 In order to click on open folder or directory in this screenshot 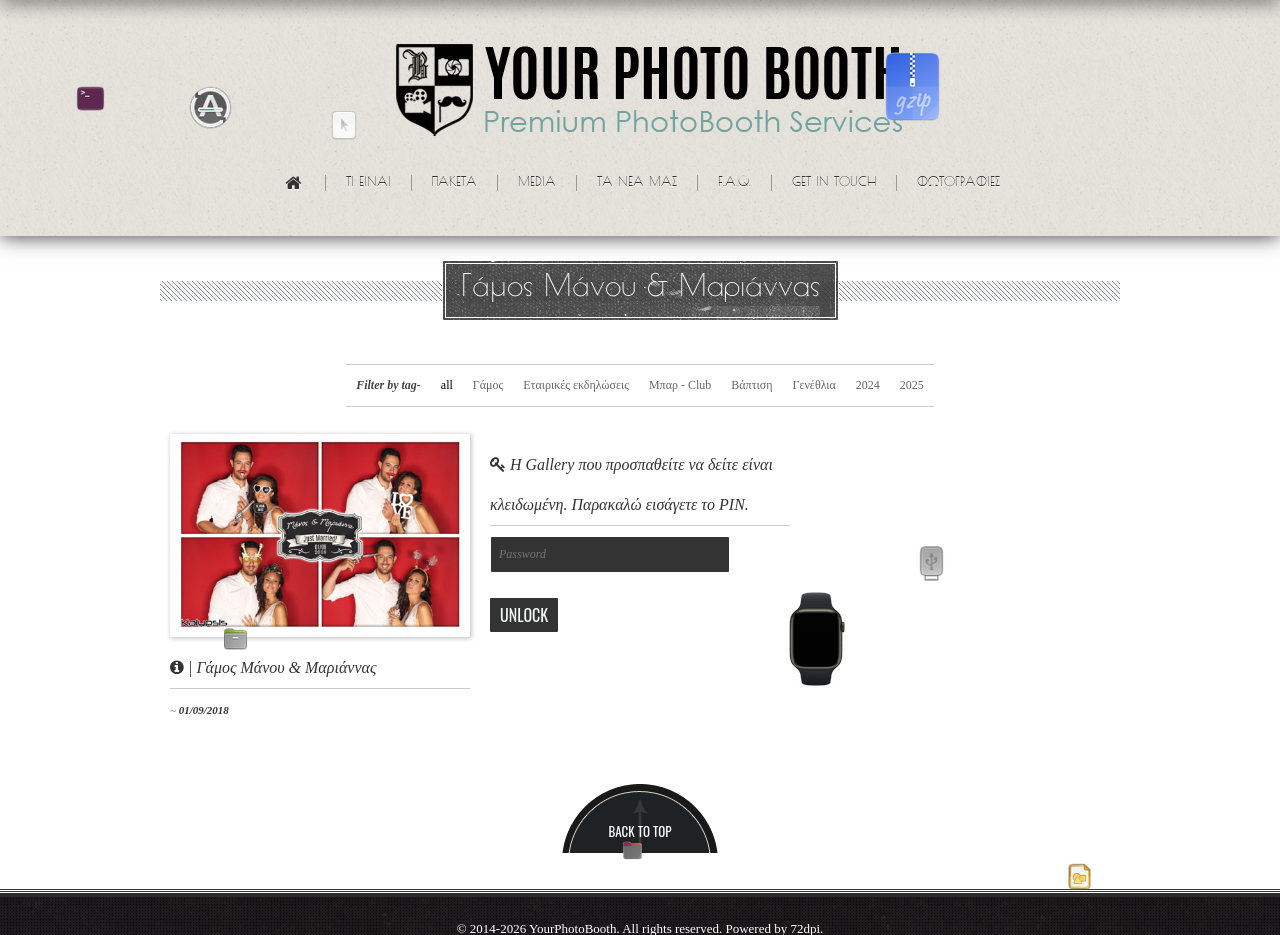, I will do `click(632, 850)`.